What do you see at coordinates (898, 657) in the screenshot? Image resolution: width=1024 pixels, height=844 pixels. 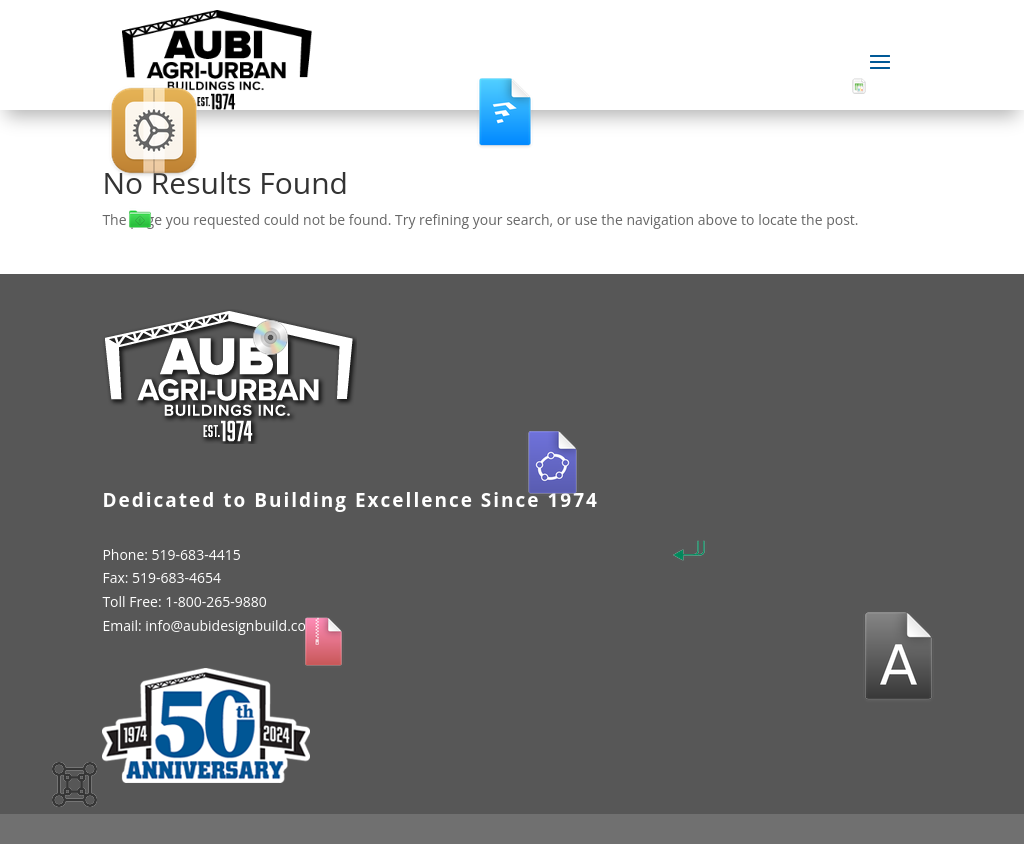 I see `a generic font file` at bounding box center [898, 657].